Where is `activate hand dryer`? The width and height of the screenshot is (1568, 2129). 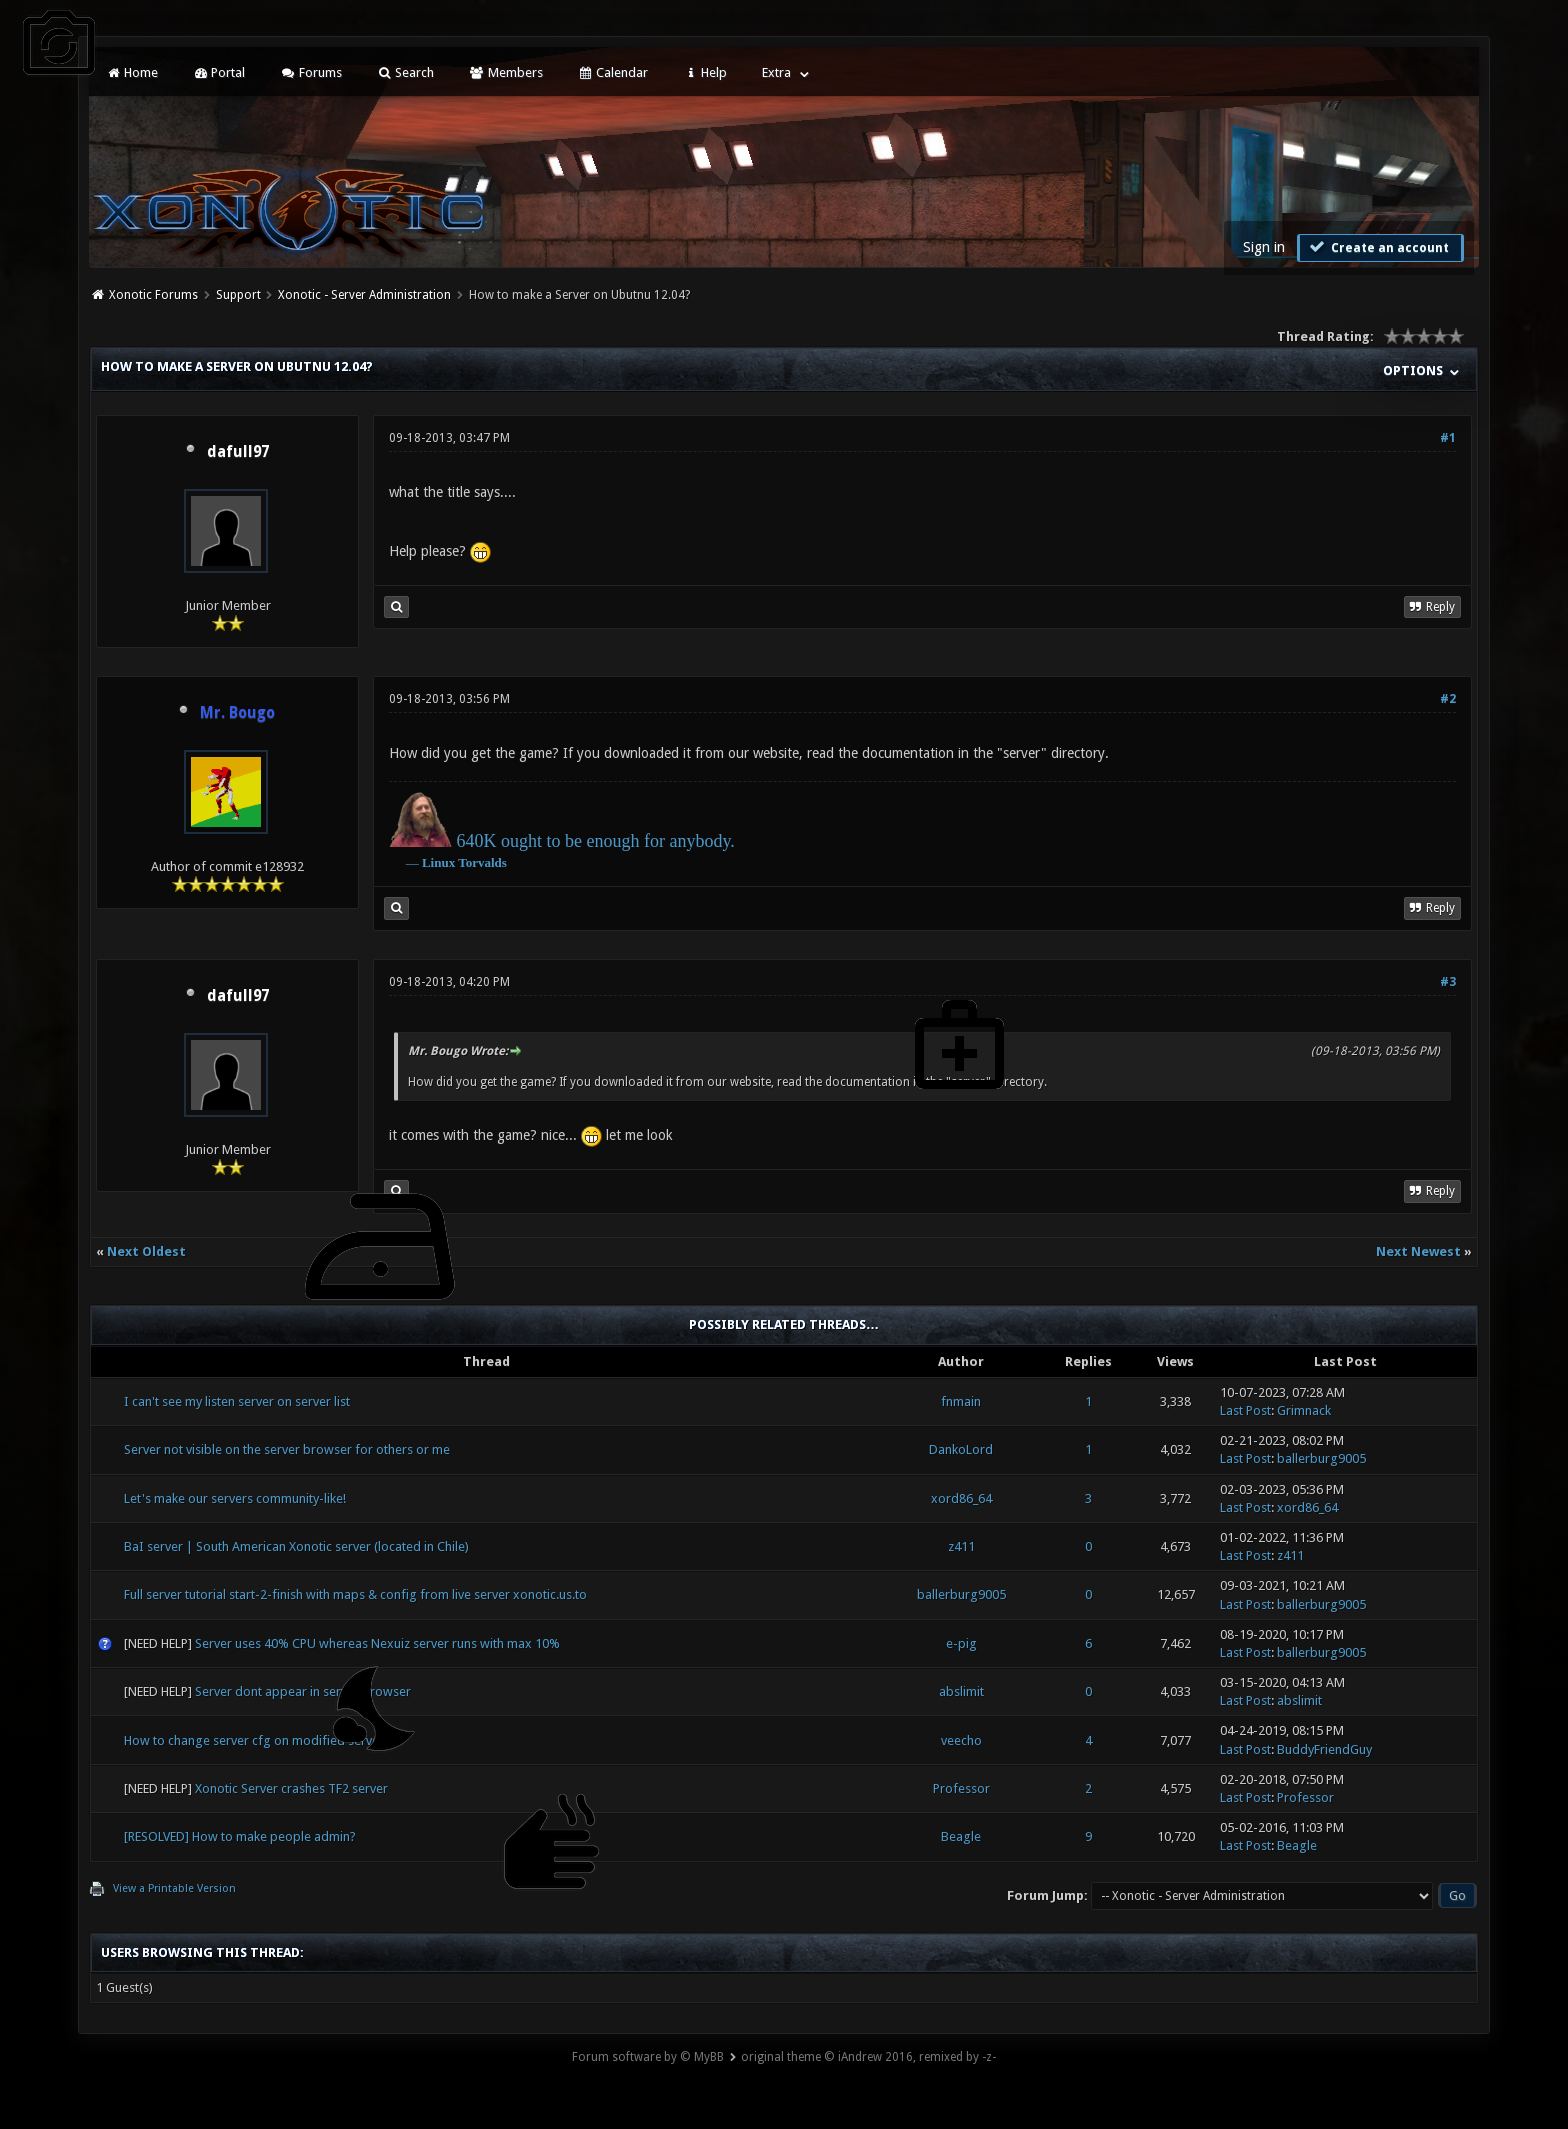 activate hand dryer is located at coordinates (554, 1839).